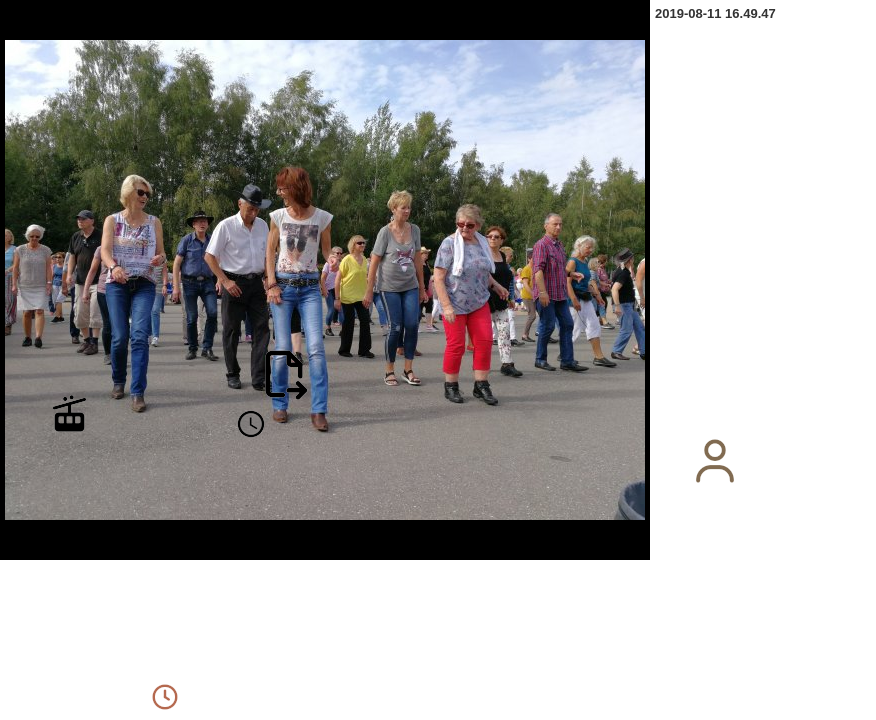  I want to click on export file to another location, so click(284, 374).